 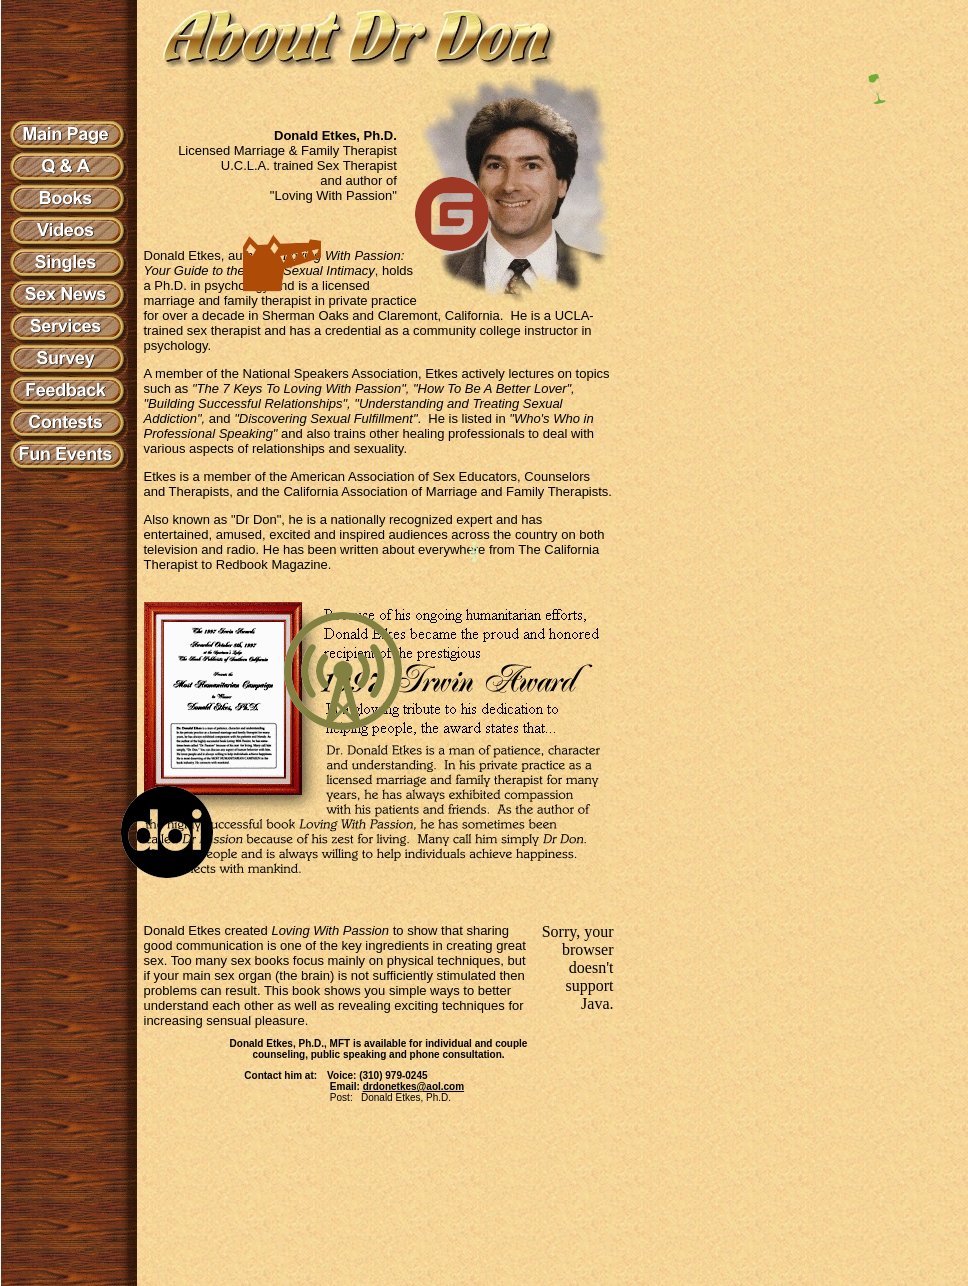 What do you see at coordinates (452, 214) in the screenshot?
I see `open gitee repository` at bounding box center [452, 214].